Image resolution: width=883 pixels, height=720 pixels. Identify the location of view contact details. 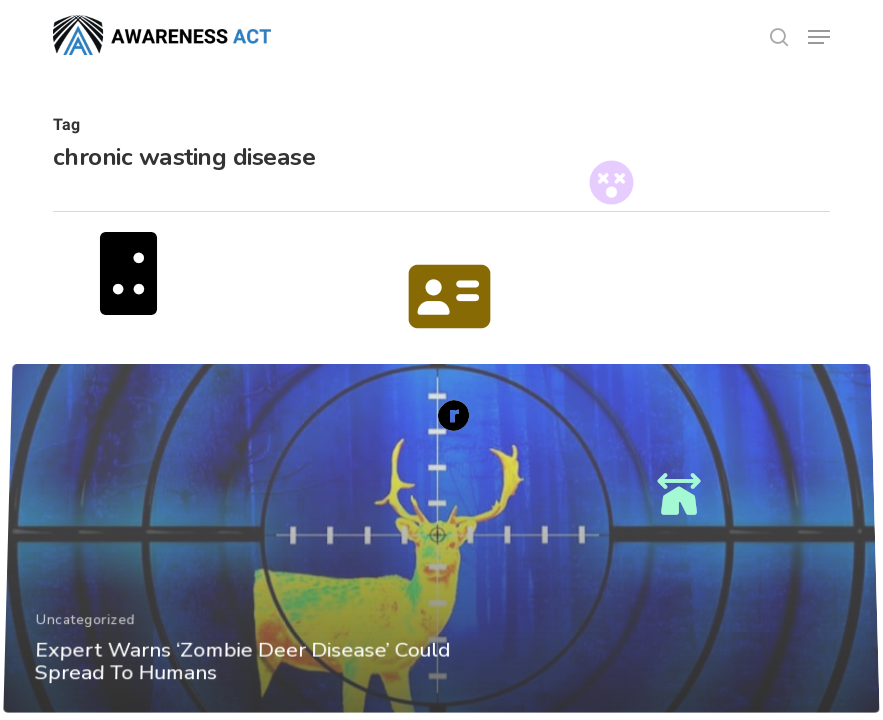
(449, 296).